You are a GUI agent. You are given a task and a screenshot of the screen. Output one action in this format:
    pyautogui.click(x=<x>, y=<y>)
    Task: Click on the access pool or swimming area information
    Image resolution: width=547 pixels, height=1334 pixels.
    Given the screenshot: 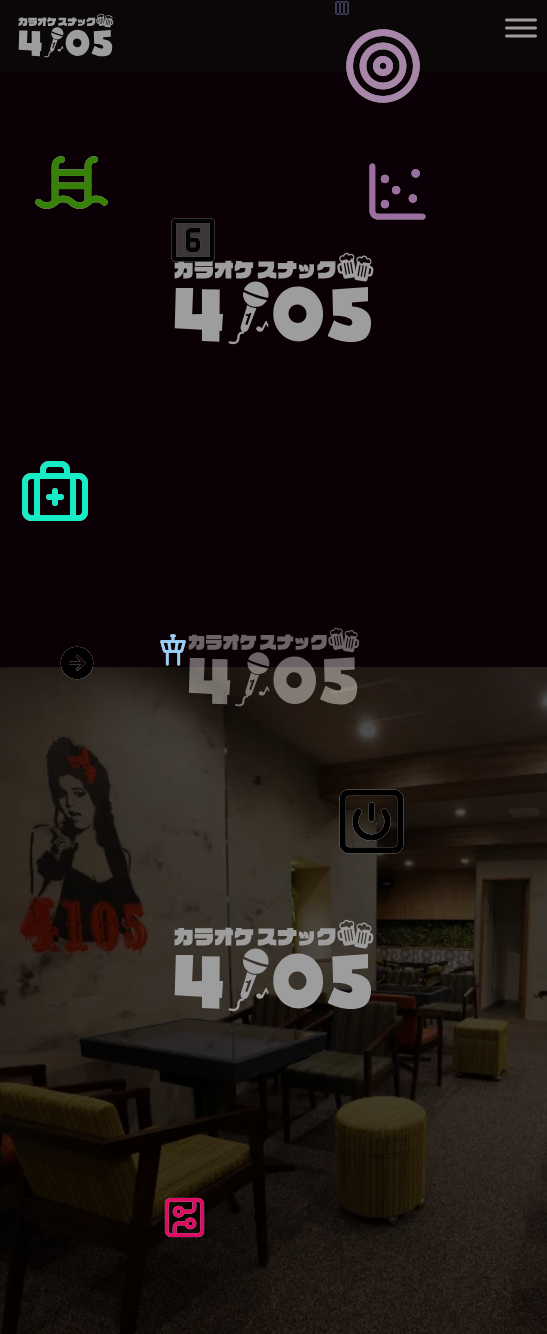 What is the action you would take?
    pyautogui.click(x=71, y=182)
    